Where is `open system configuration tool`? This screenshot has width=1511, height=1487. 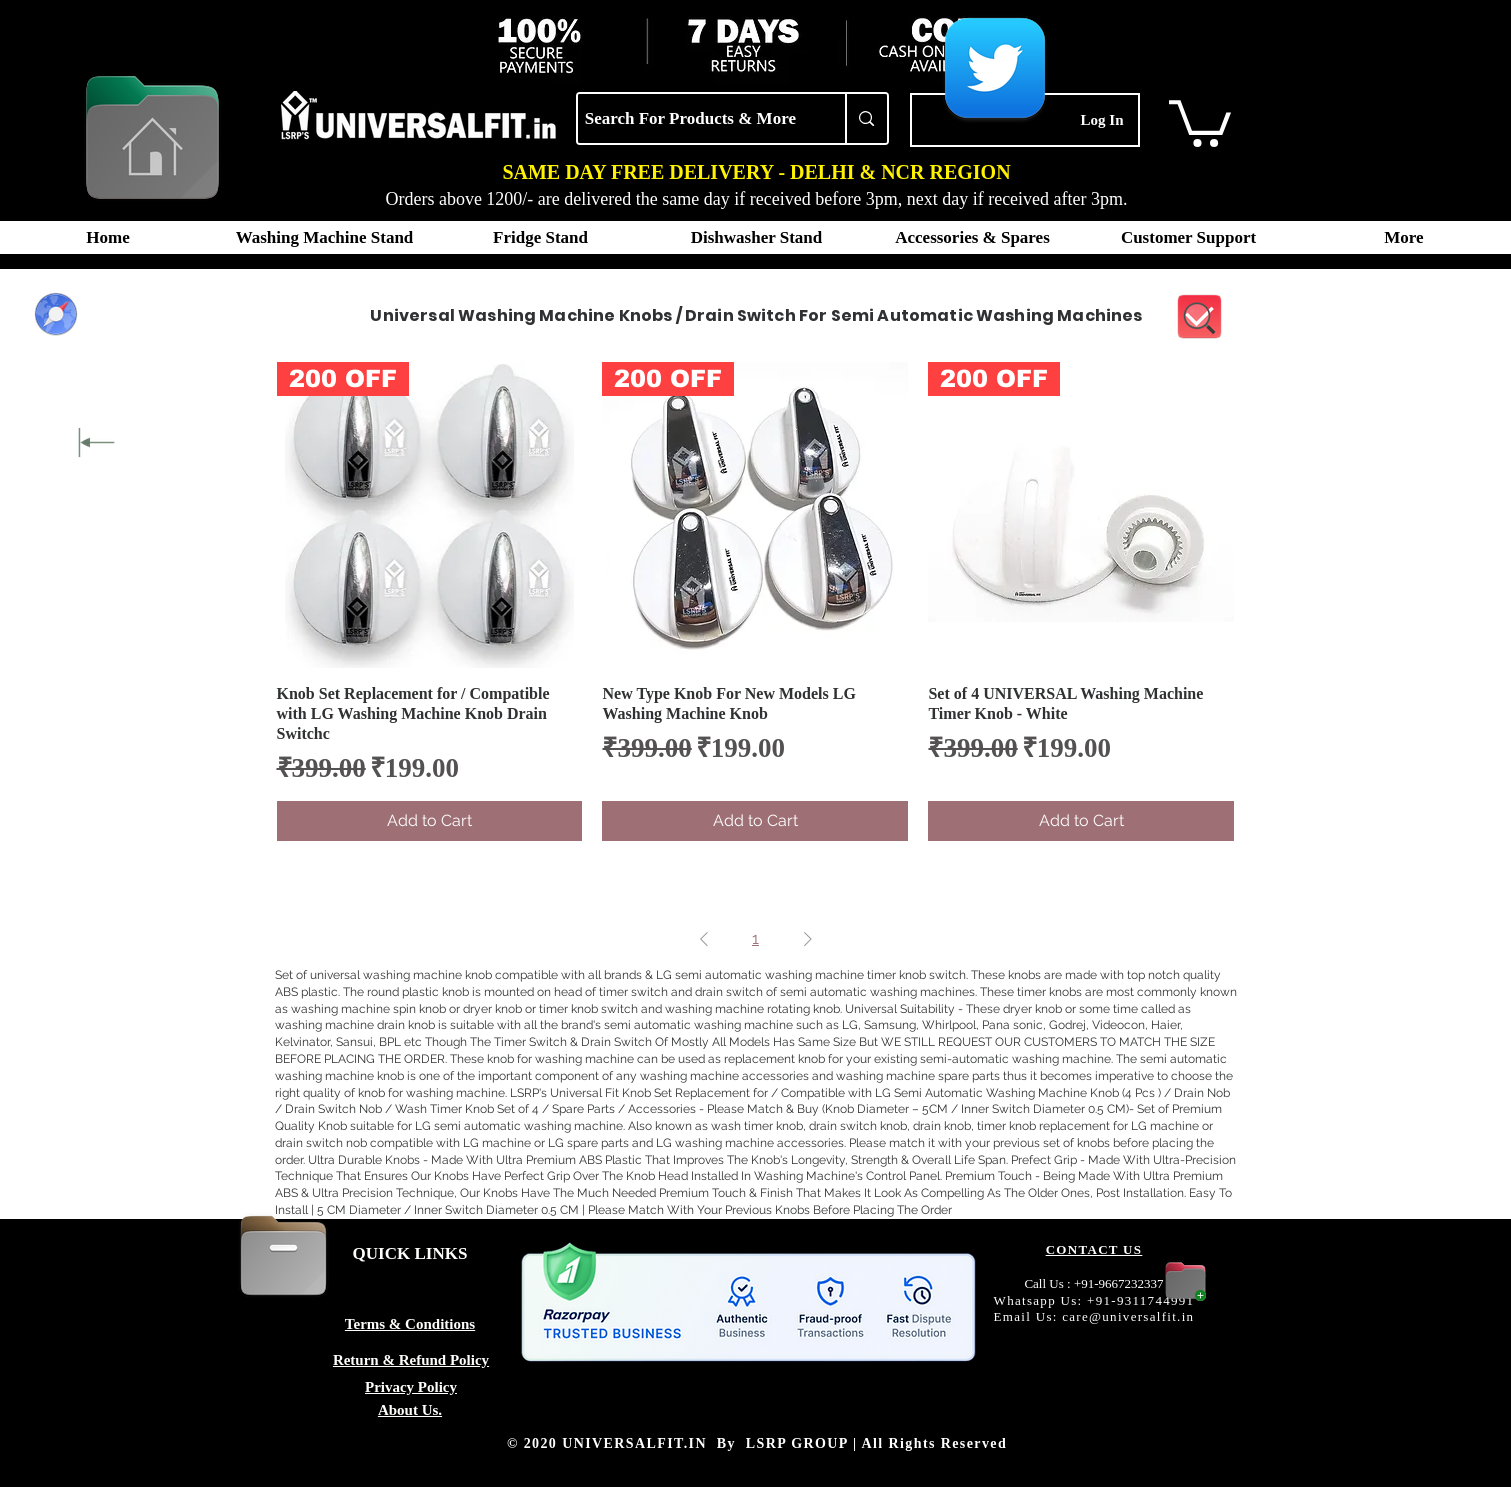
open system configuration tool is located at coordinates (1199, 316).